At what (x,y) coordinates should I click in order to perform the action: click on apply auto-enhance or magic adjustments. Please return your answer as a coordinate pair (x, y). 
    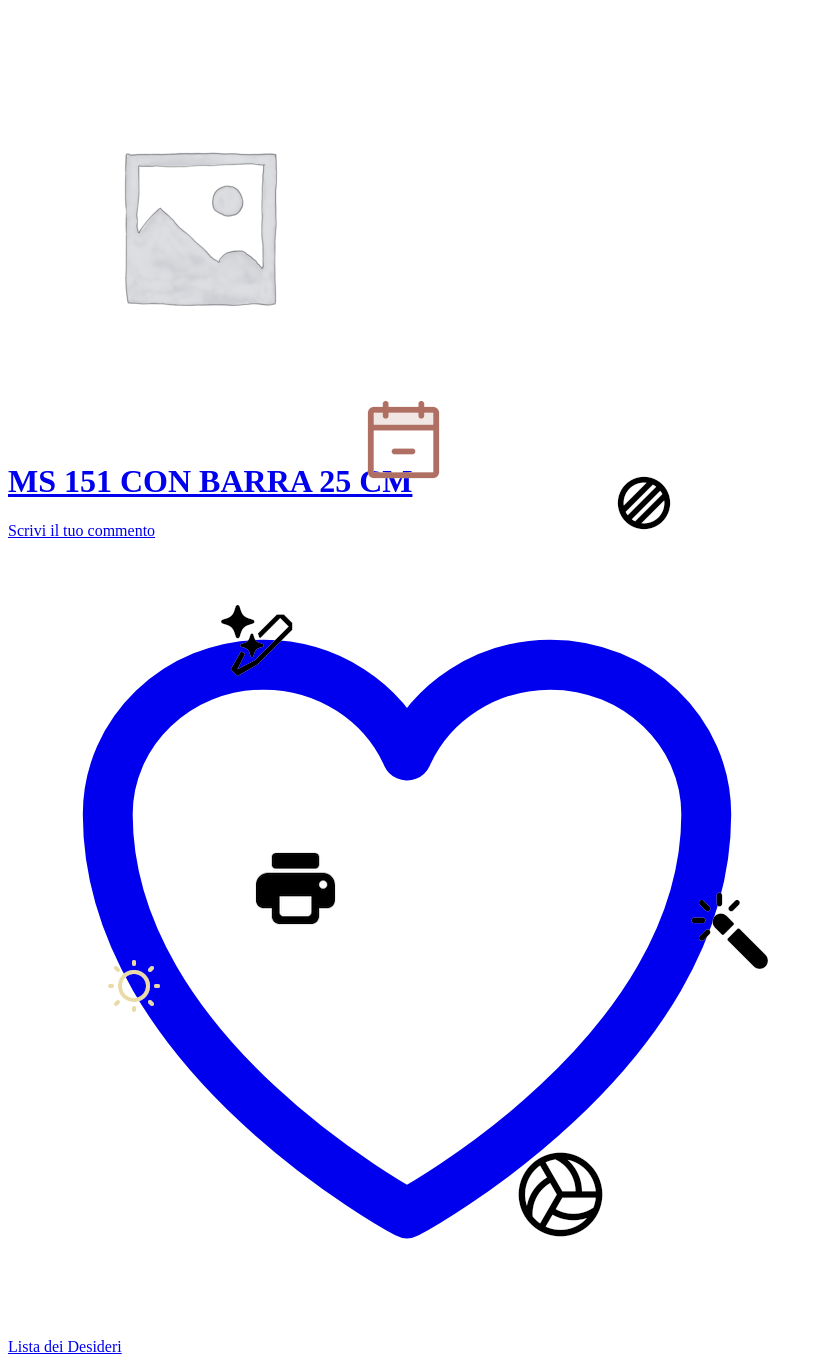
    Looking at the image, I should click on (730, 931).